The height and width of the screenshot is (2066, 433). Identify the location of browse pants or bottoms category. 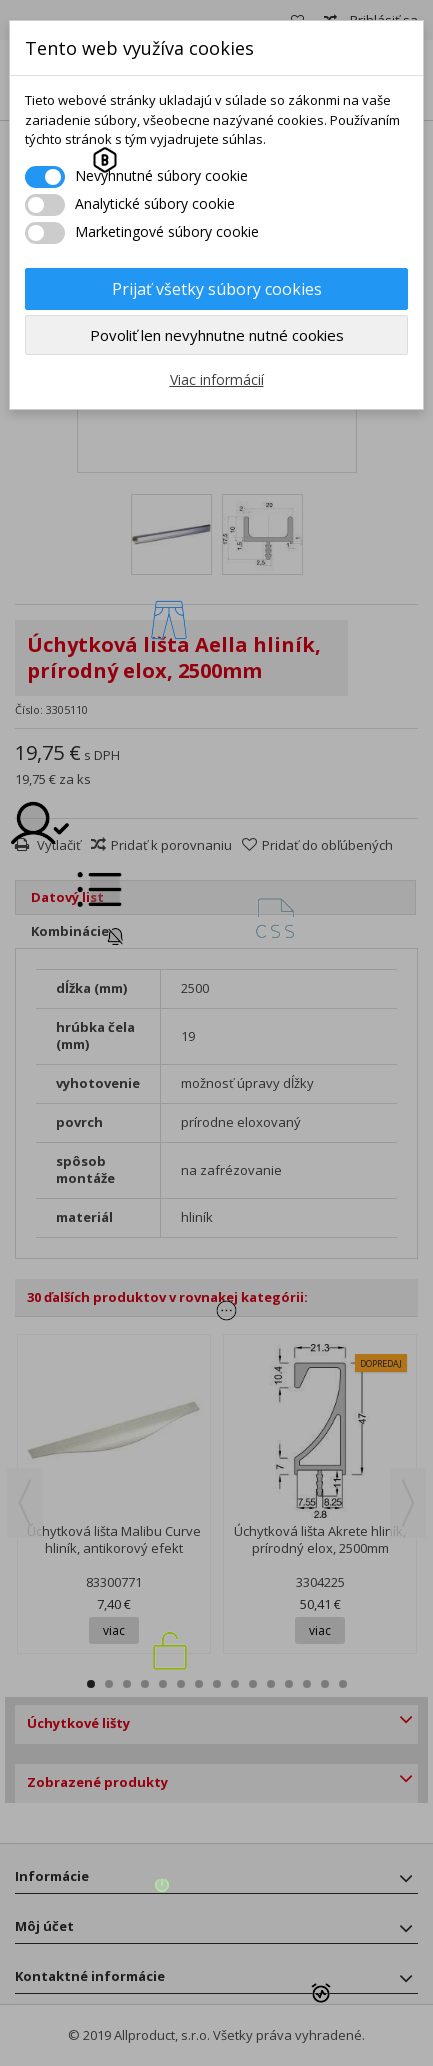
(169, 620).